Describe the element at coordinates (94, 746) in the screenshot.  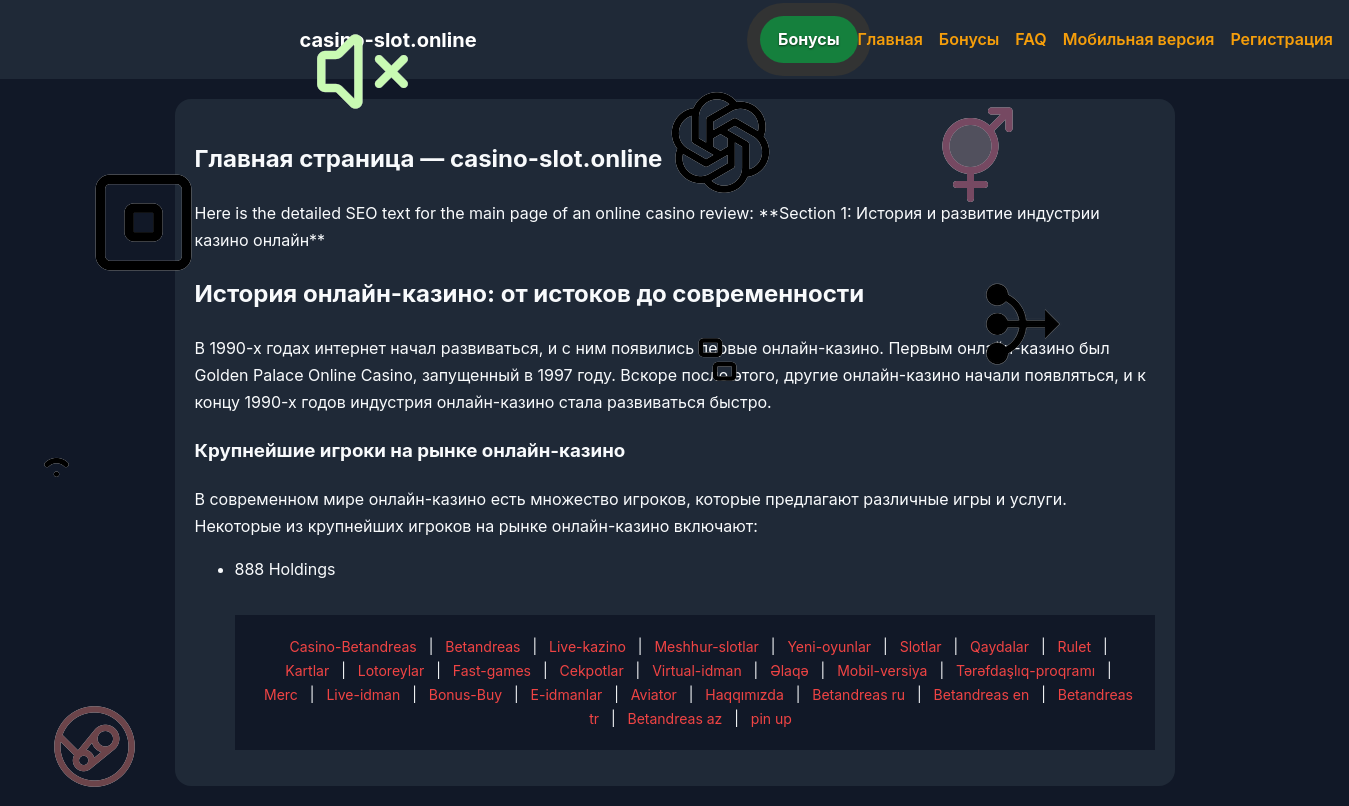
I see `open Steam gaming platform` at that location.